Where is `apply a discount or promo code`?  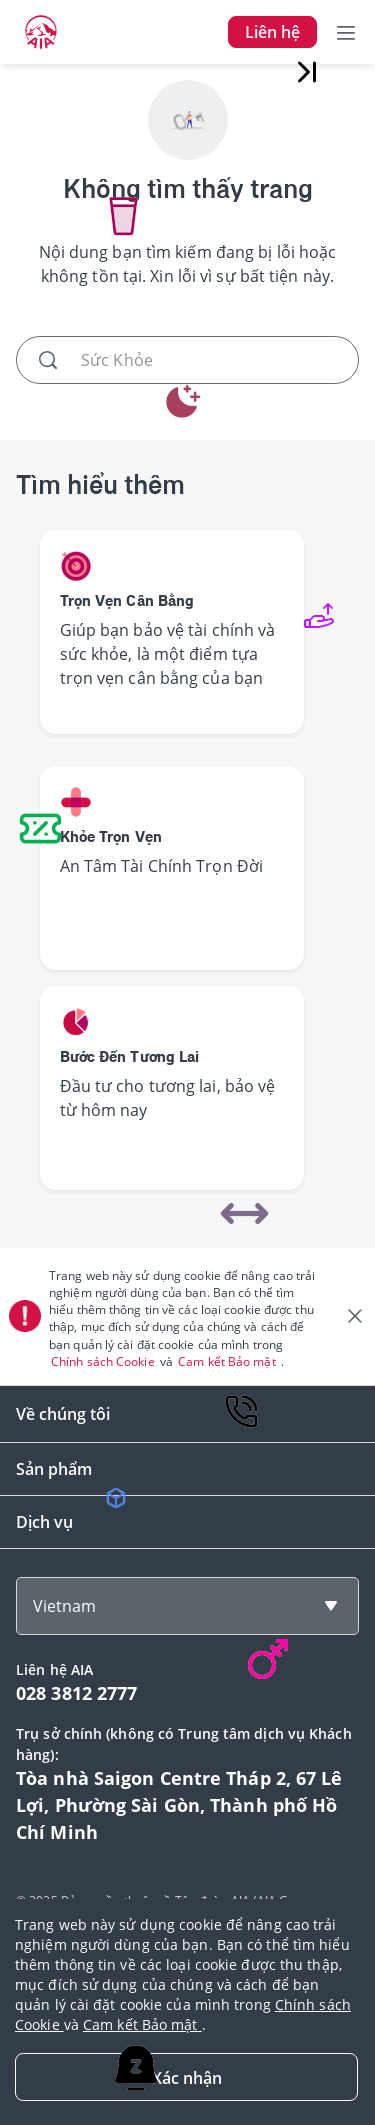 apply a discount or promo code is located at coordinates (40, 828).